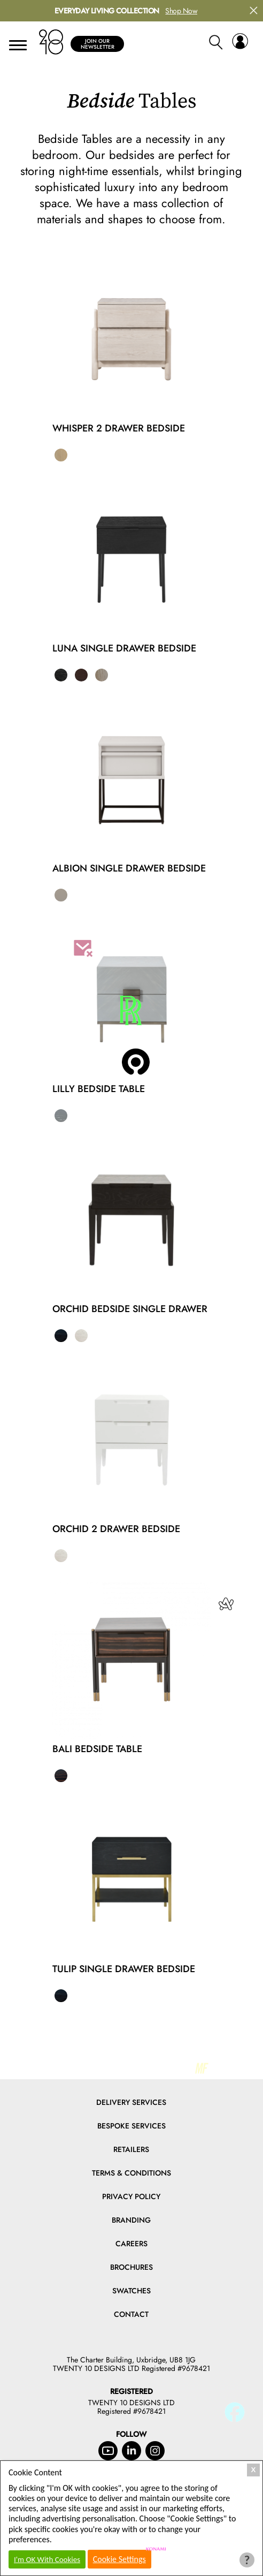  I want to click on open the Arc browser, so click(226, 1604).